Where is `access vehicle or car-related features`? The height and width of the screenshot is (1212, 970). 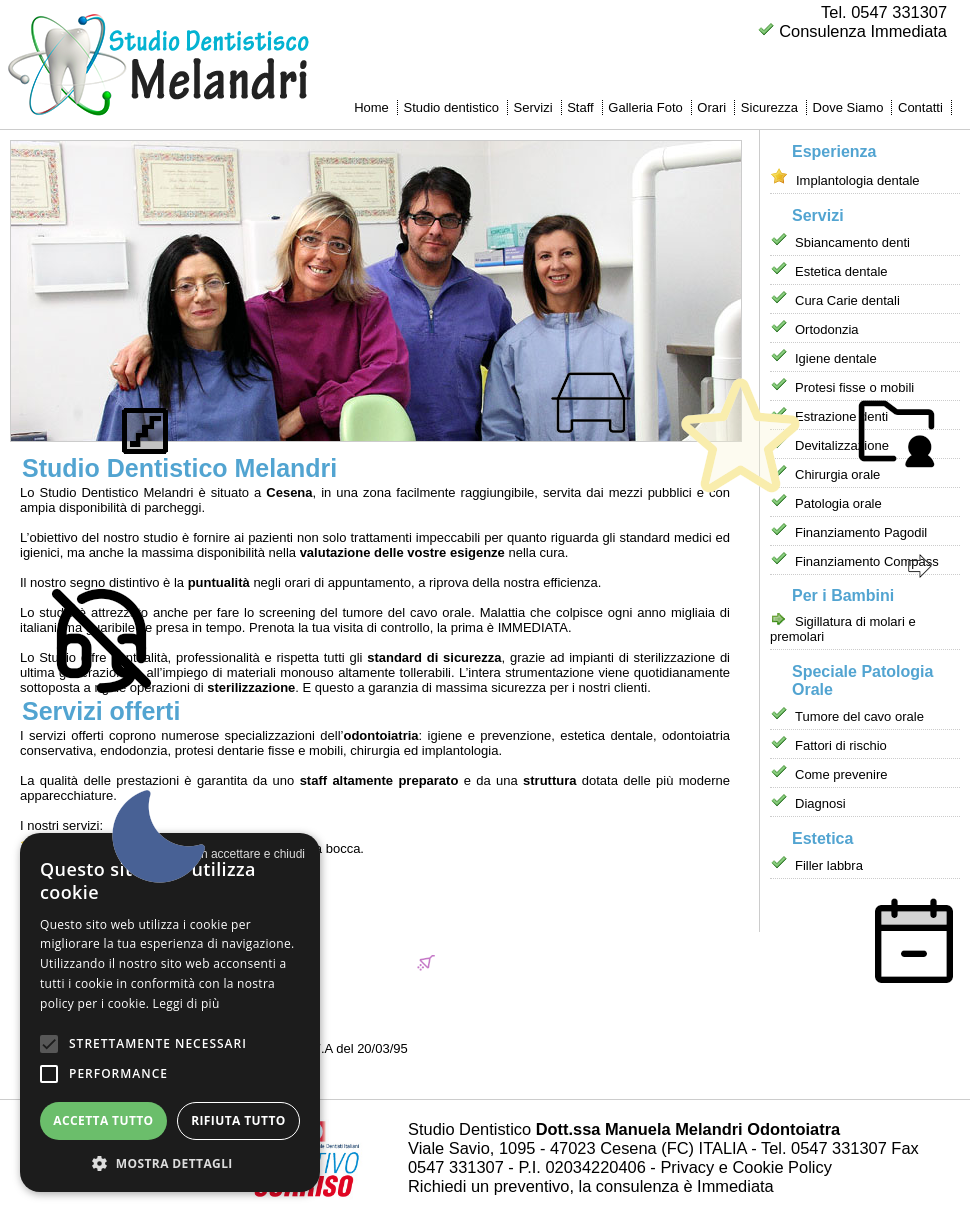
access vehicle or car-related features is located at coordinates (591, 404).